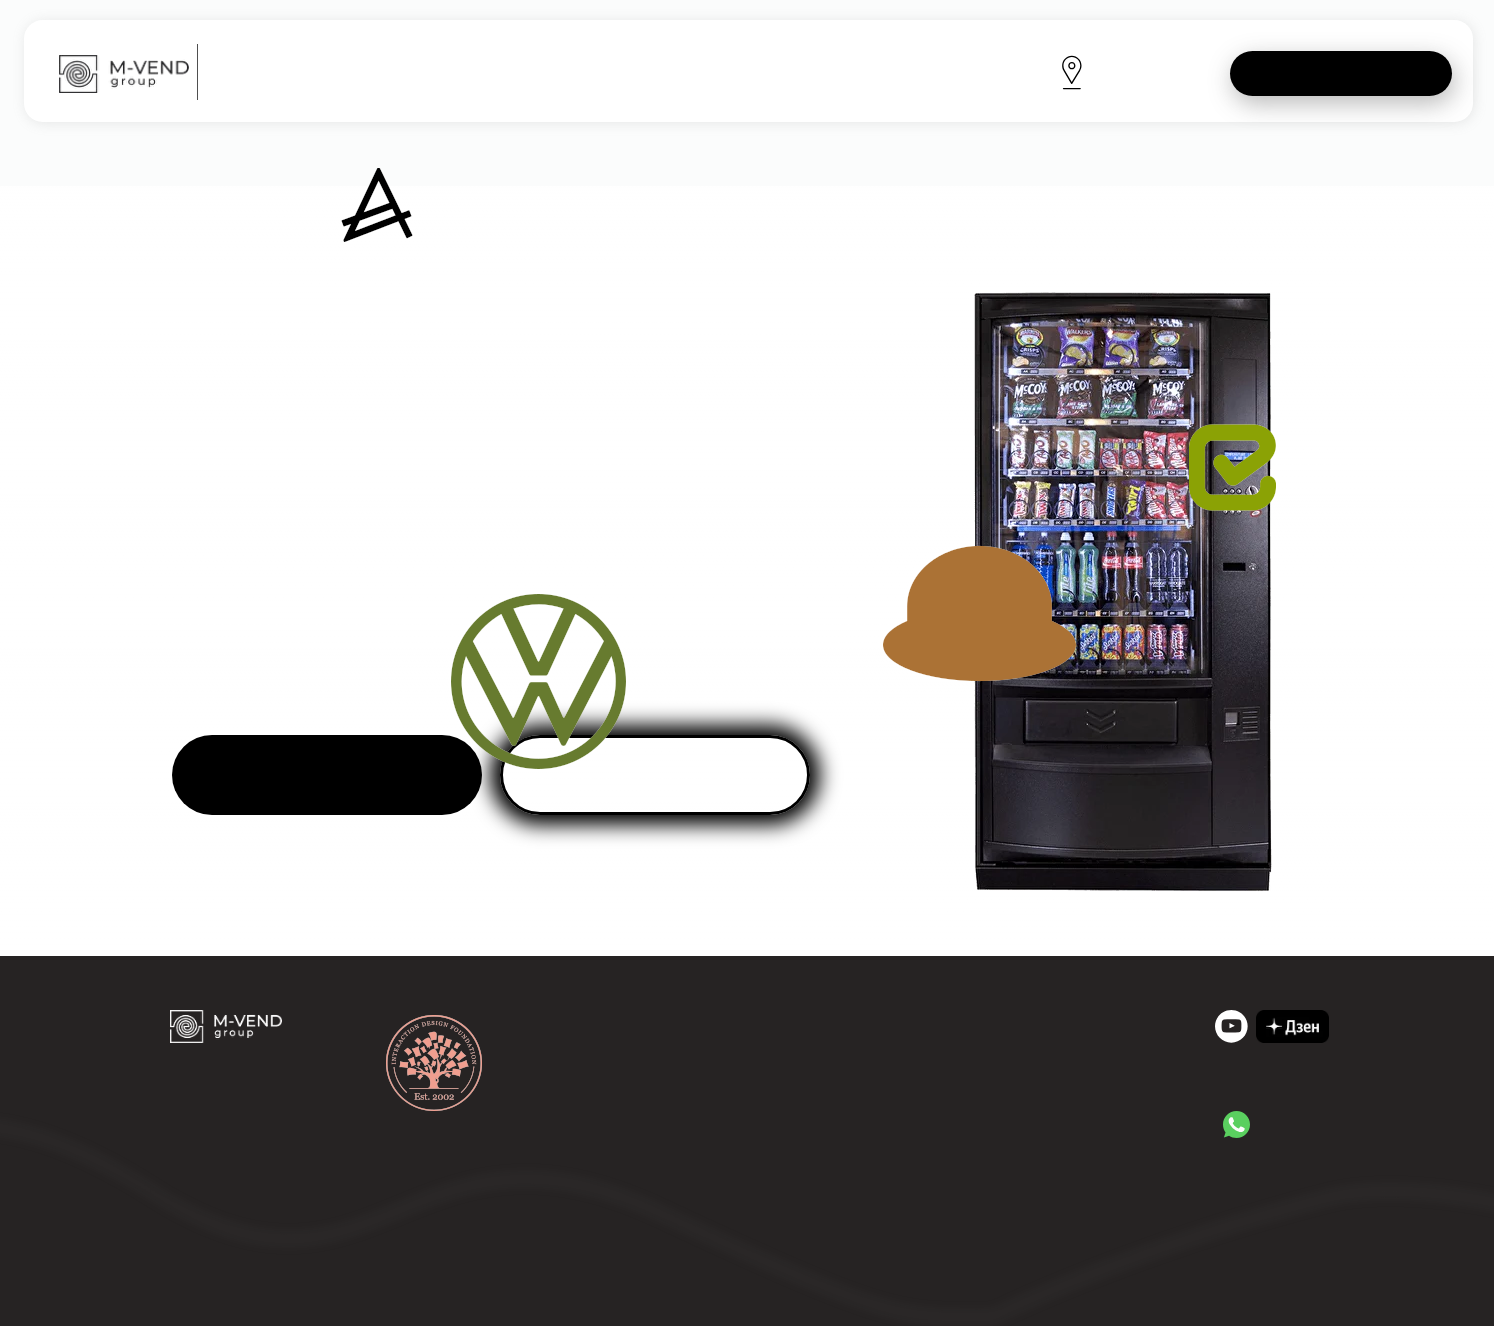 The image size is (1494, 1326). I want to click on volkswagen brand logo, so click(538, 681).